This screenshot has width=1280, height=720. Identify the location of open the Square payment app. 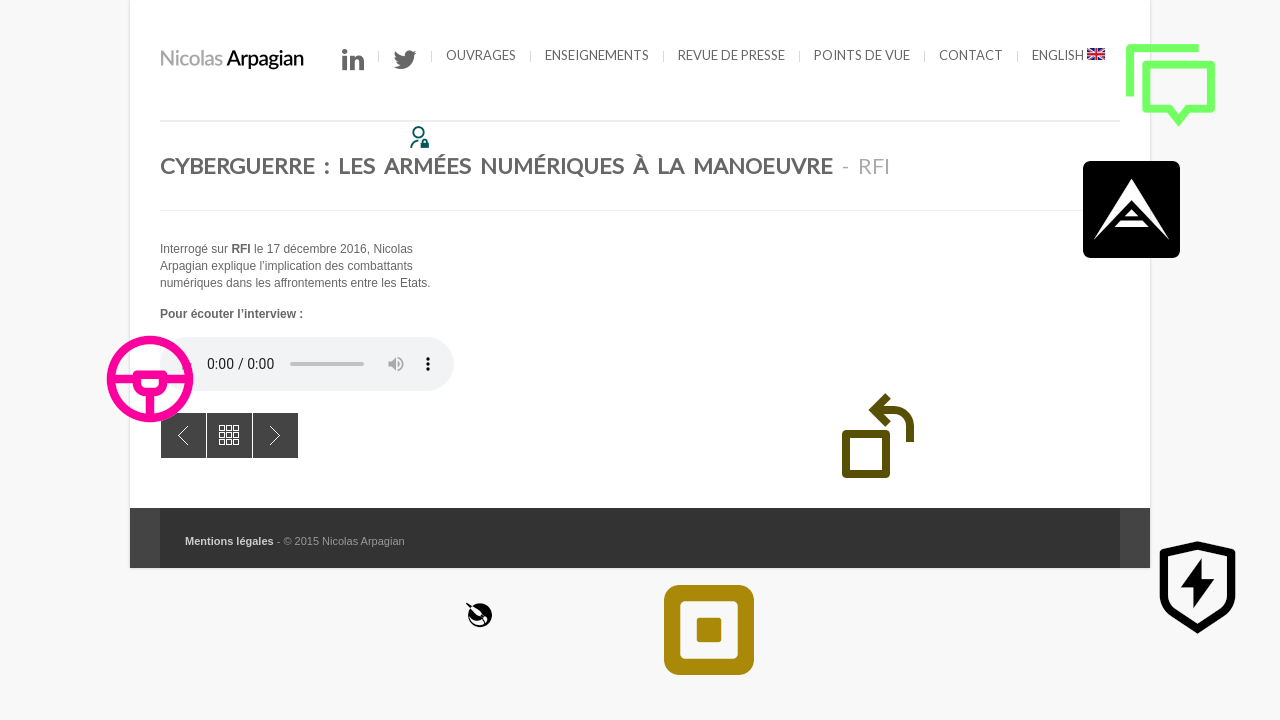
(709, 630).